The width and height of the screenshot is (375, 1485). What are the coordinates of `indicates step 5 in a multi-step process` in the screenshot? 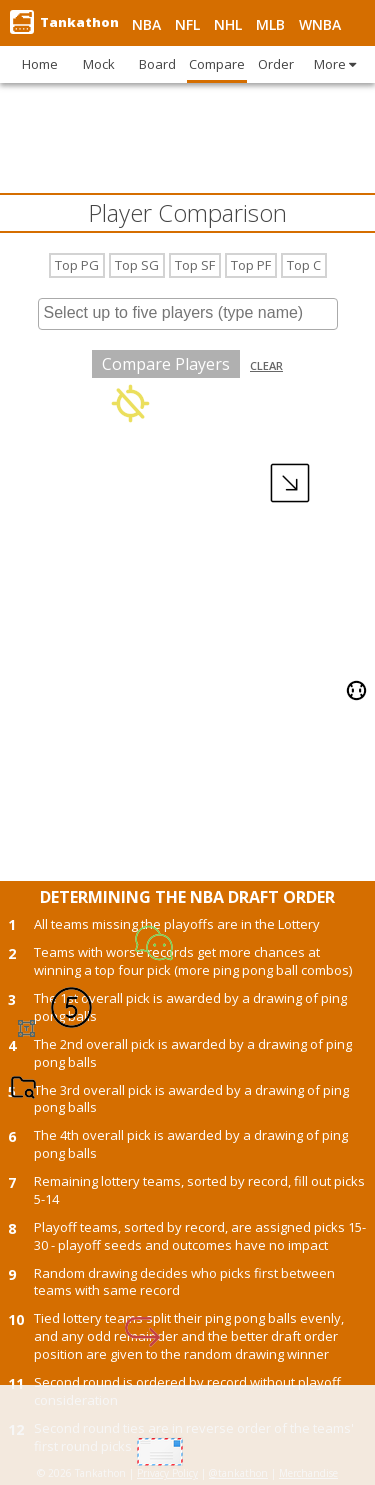 It's located at (71, 1007).